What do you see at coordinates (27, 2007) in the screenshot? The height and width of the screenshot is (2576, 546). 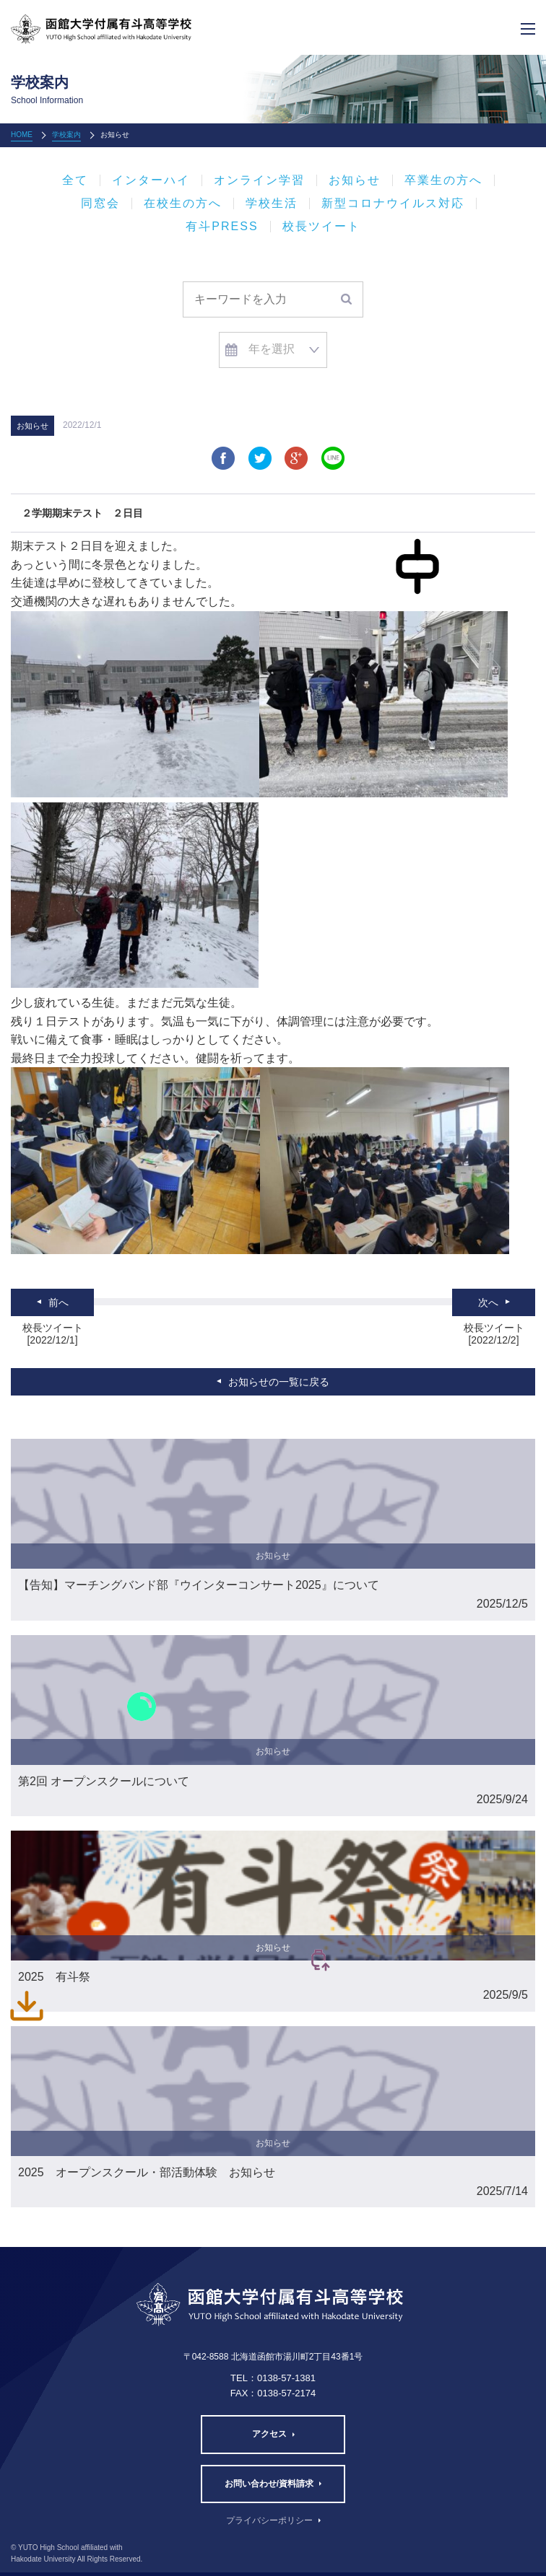 I see `download a file or document` at bounding box center [27, 2007].